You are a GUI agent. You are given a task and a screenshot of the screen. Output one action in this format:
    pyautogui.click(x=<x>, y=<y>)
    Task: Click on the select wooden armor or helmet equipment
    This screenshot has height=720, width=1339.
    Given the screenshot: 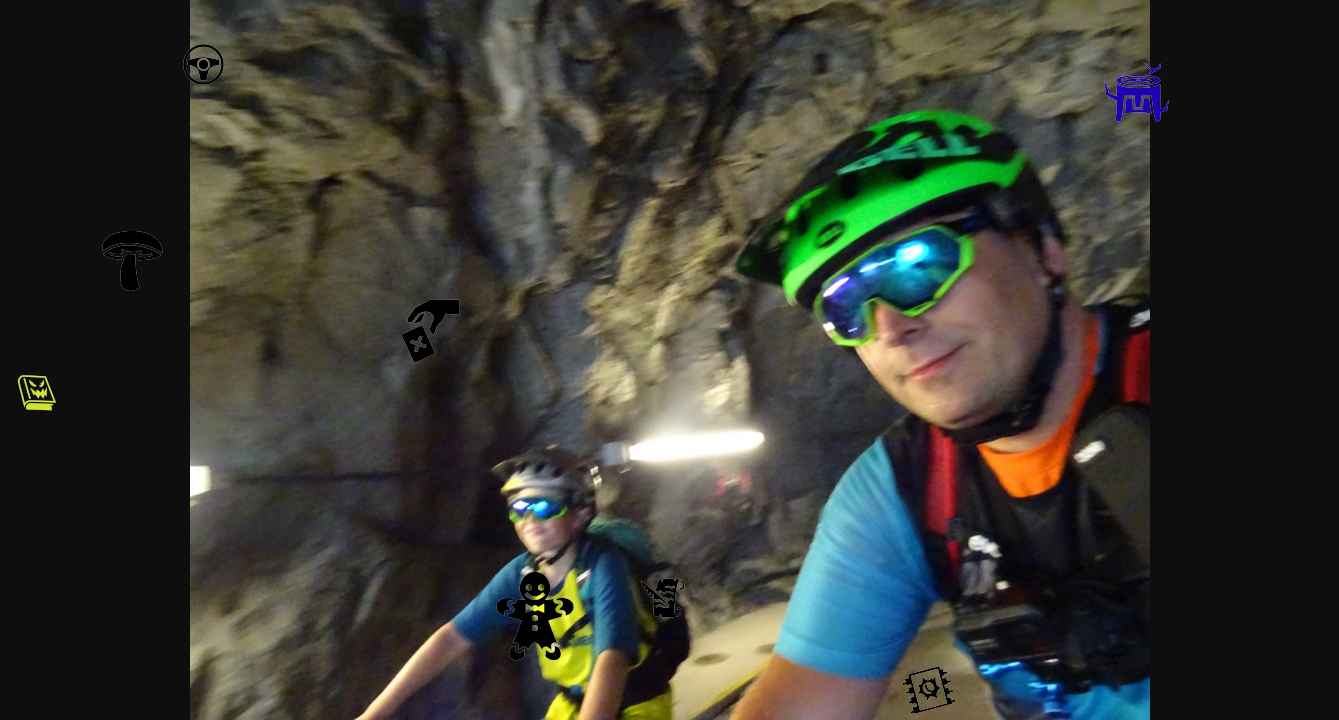 What is the action you would take?
    pyautogui.click(x=1136, y=91)
    